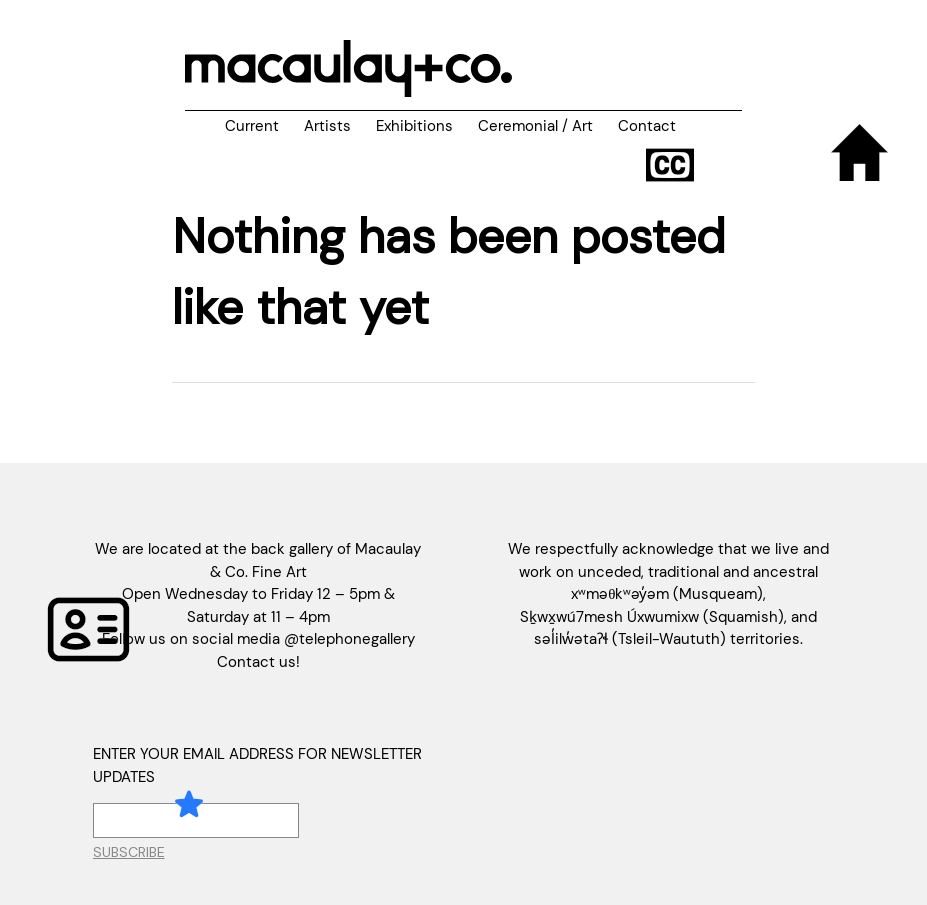 The height and width of the screenshot is (905, 927). What do you see at coordinates (670, 165) in the screenshot?
I see `enable closed captioning for video content` at bounding box center [670, 165].